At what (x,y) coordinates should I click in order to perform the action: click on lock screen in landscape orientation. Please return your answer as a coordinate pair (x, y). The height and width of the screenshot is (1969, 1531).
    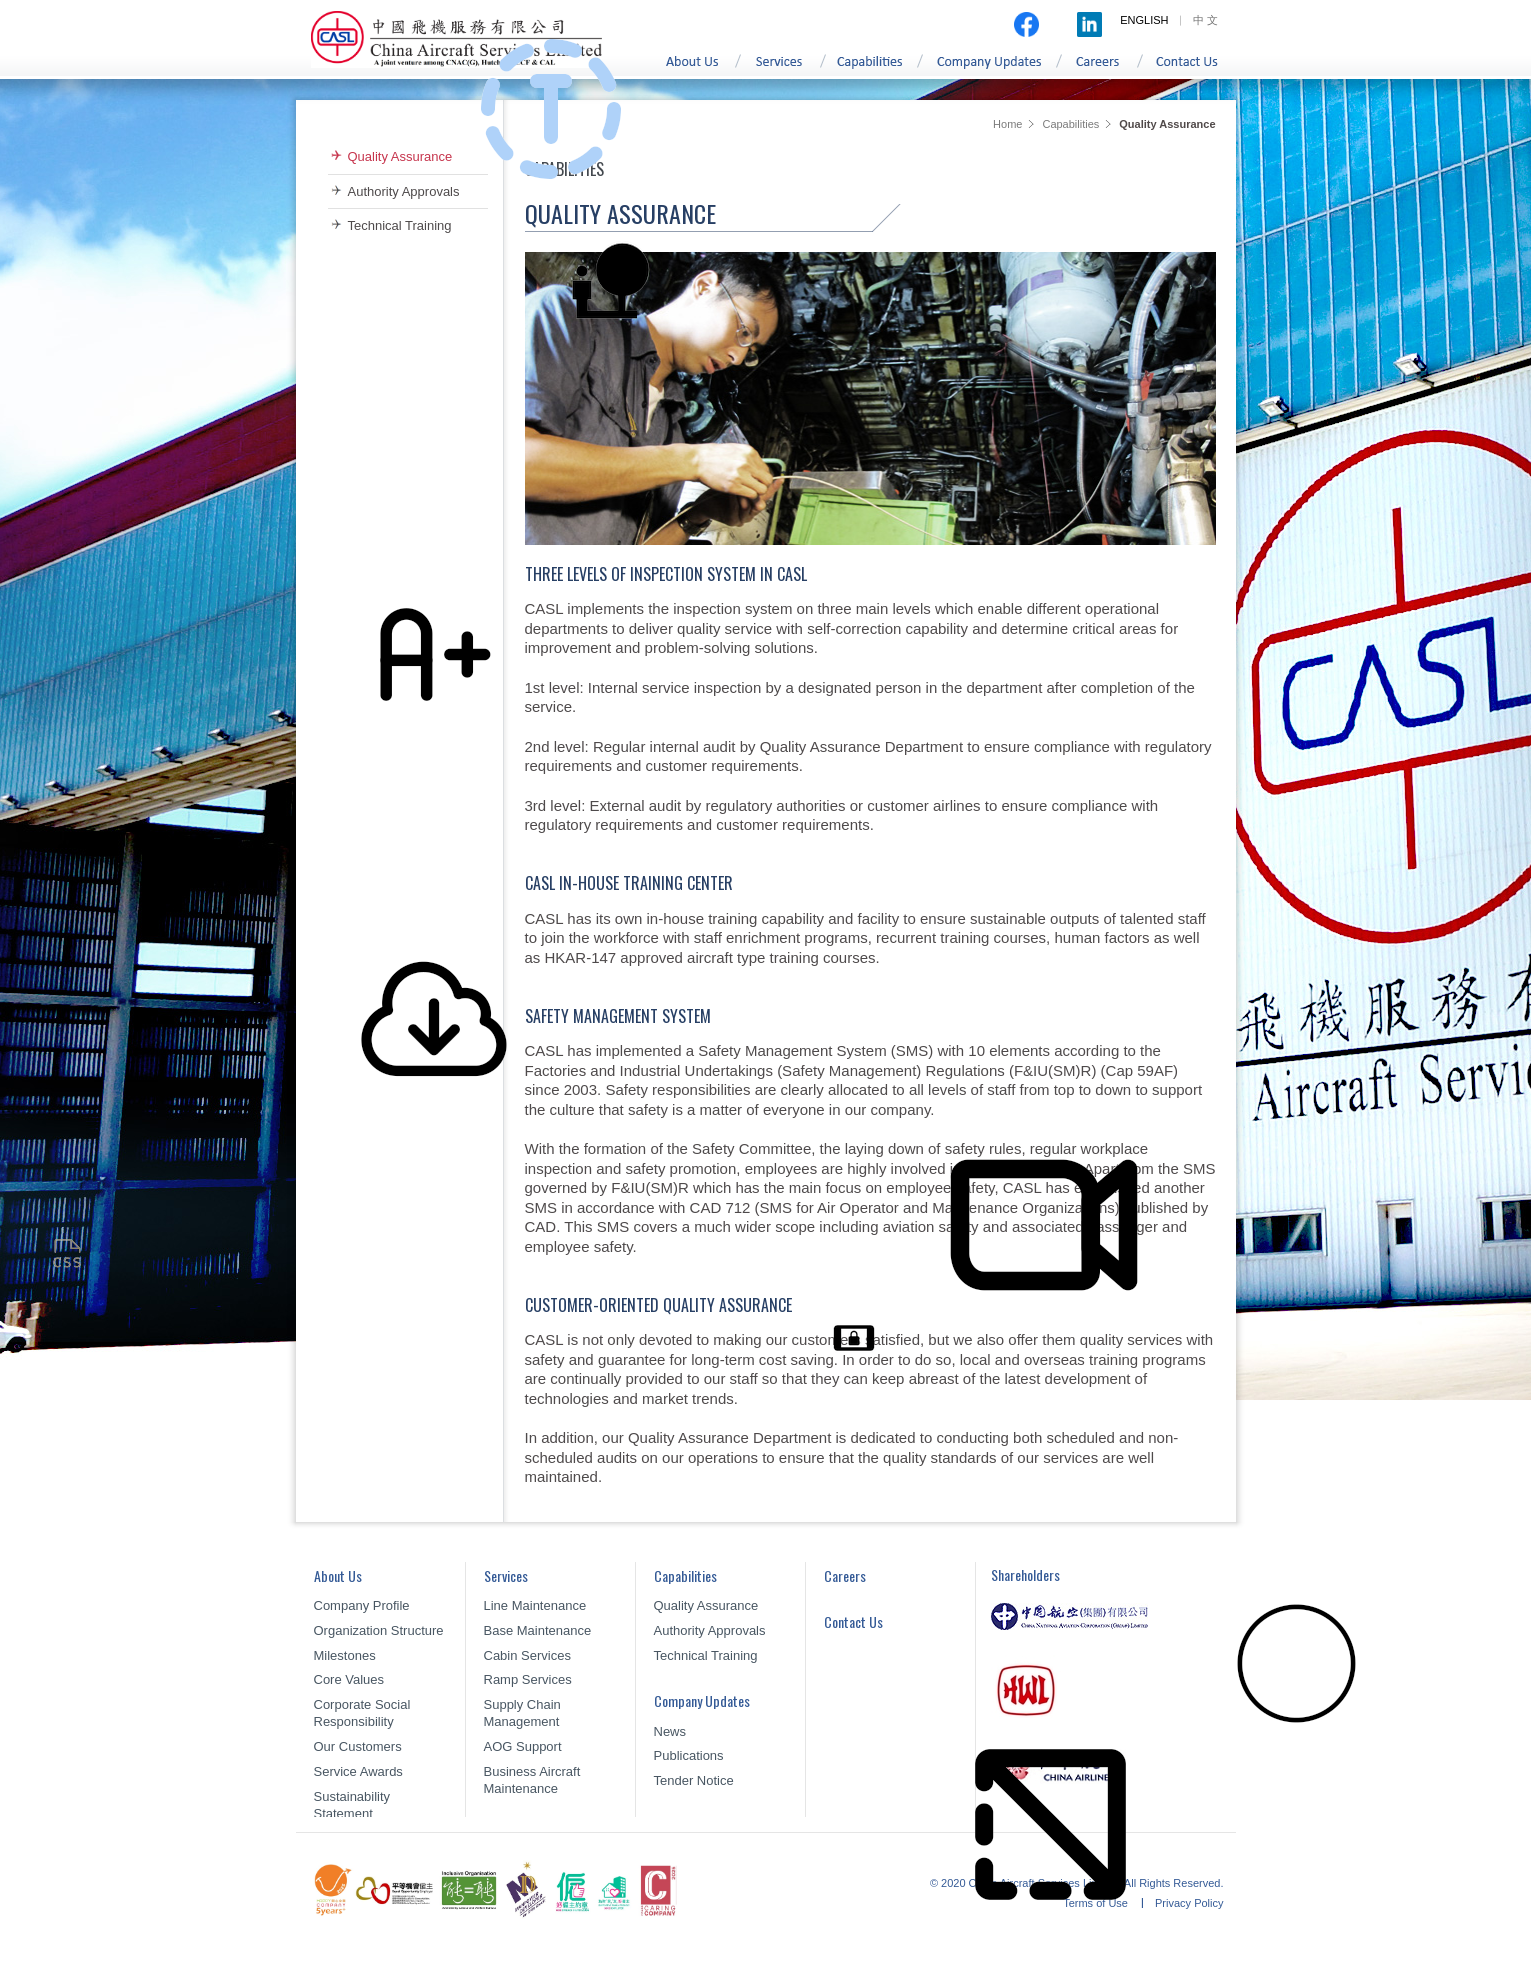
    Looking at the image, I should click on (854, 1338).